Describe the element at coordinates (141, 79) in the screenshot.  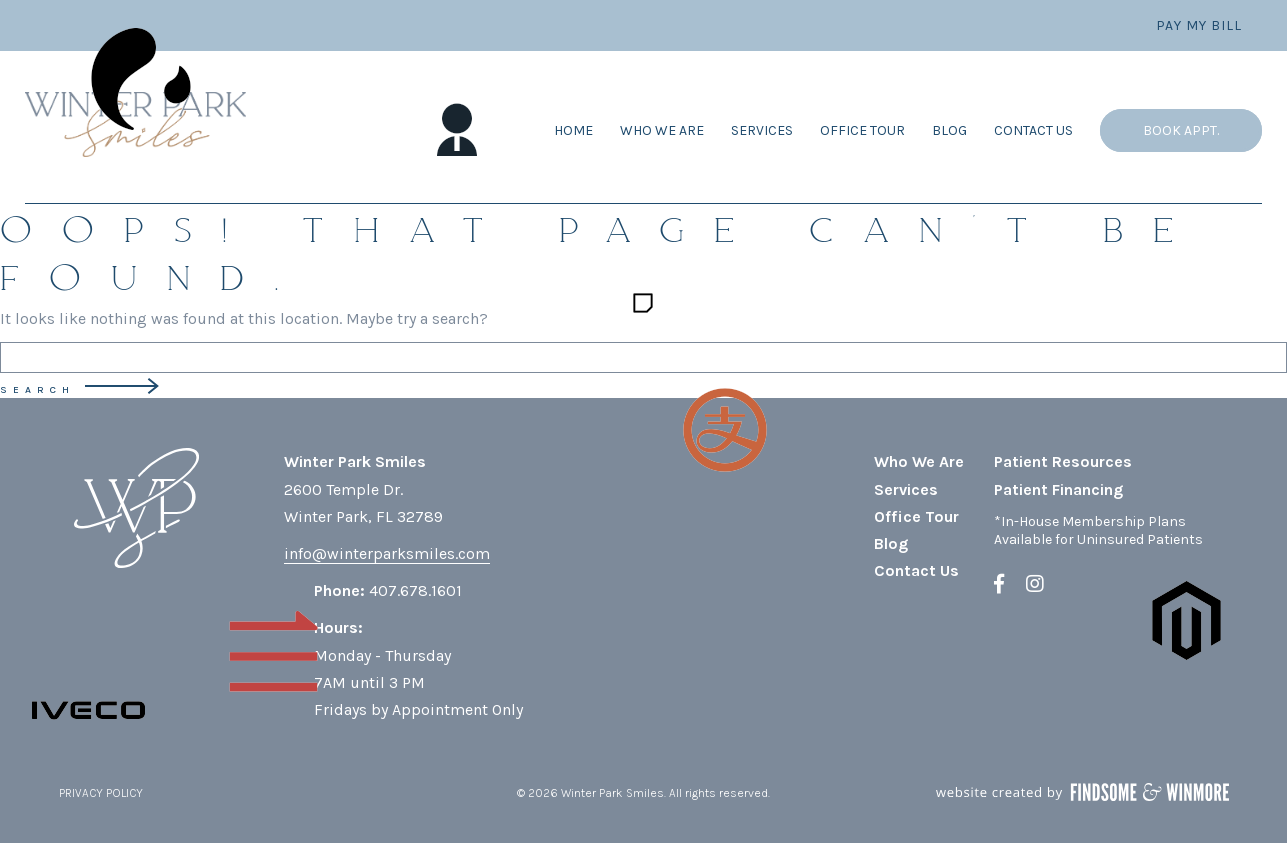
I see `taichi programming language logo` at that location.